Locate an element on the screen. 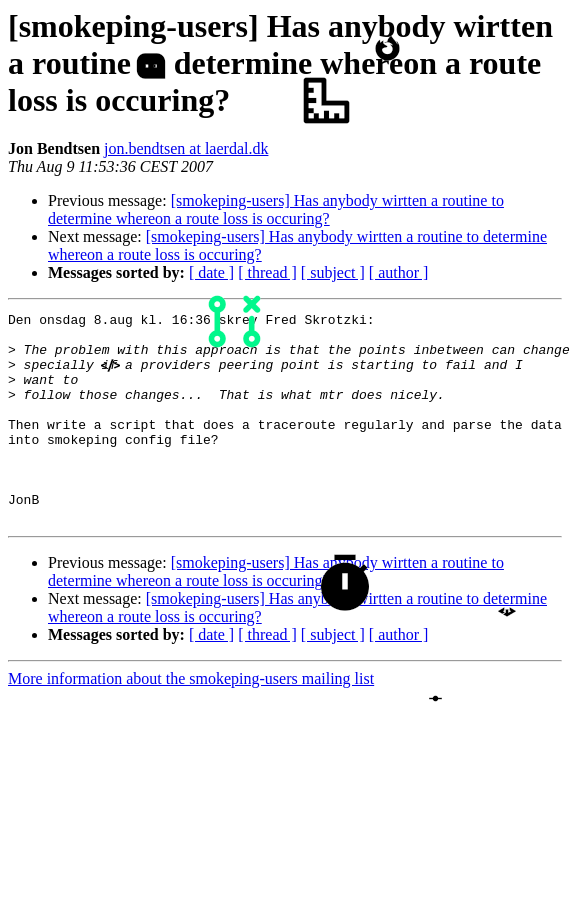  open messaging or chat app is located at coordinates (151, 66).